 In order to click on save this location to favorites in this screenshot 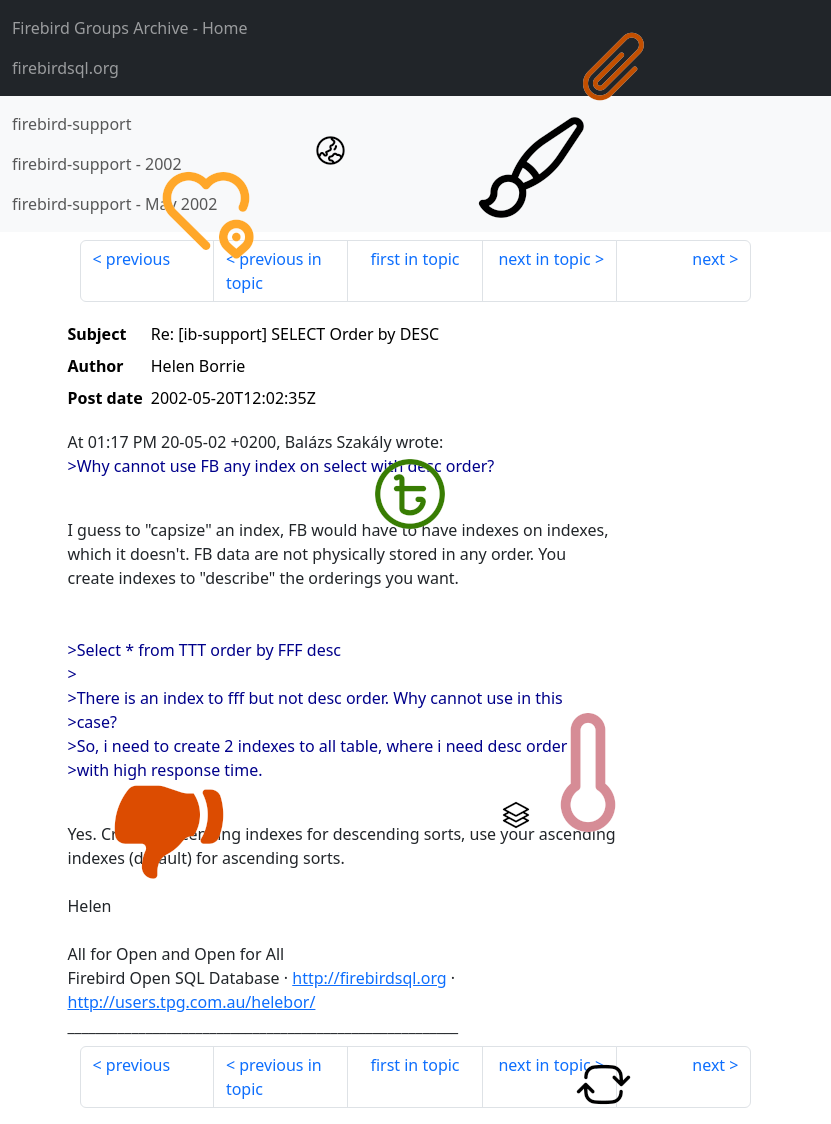, I will do `click(206, 211)`.